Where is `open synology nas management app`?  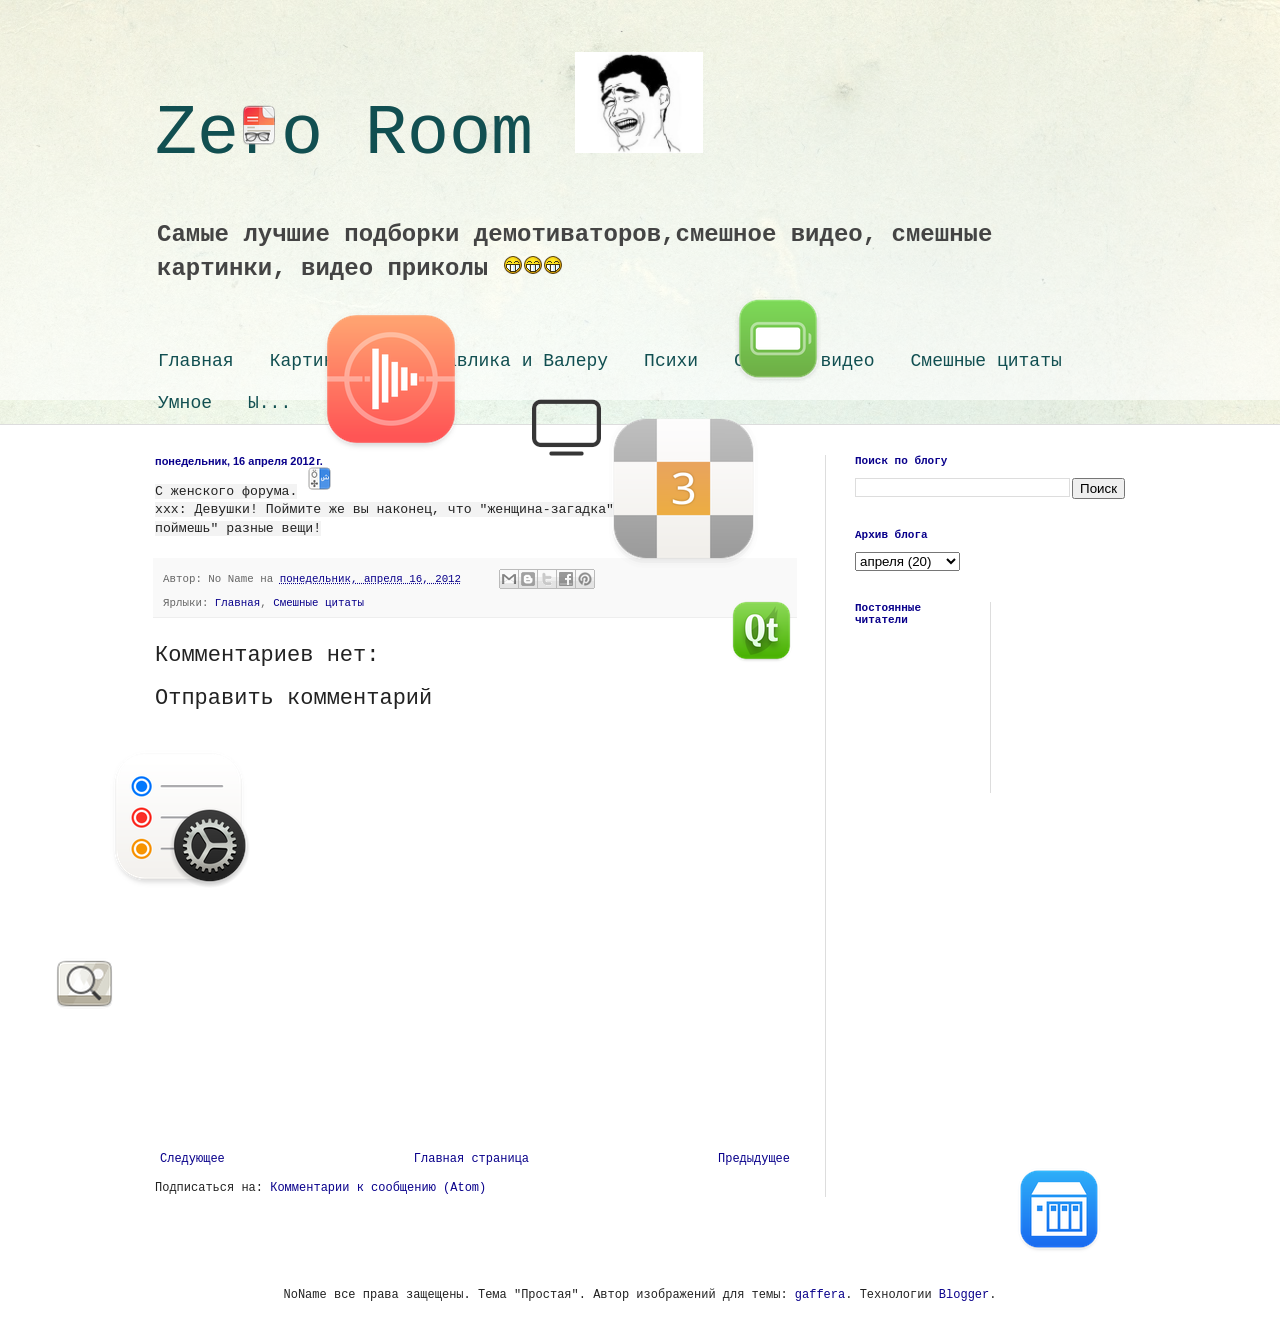
open synology nas management app is located at coordinates (1059, 1209).